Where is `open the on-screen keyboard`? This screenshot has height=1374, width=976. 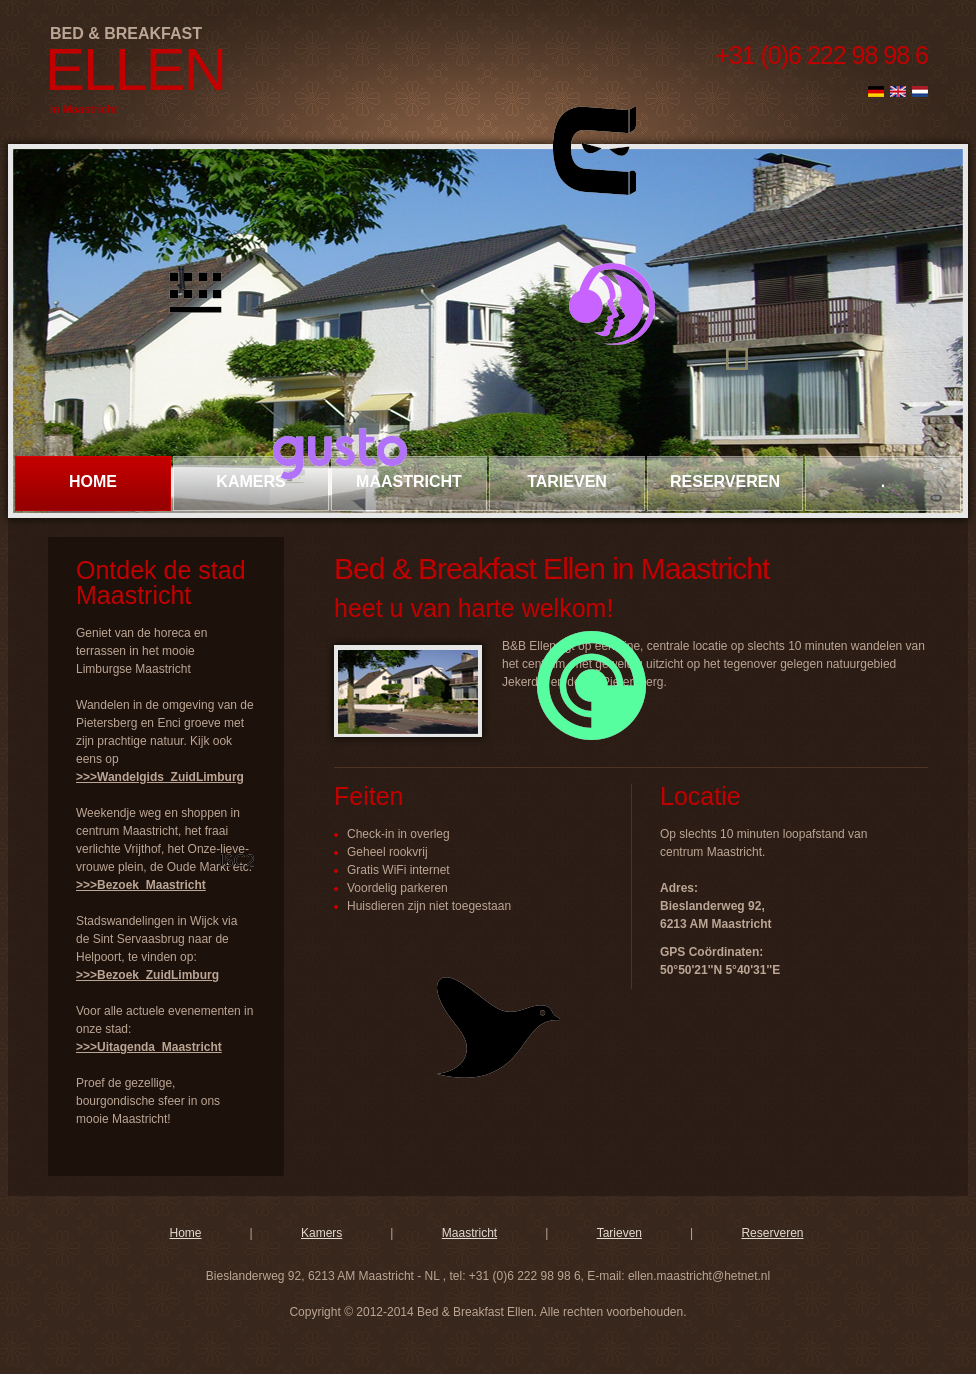
open the on-screen keyboard is located at coordinates (195, 292).